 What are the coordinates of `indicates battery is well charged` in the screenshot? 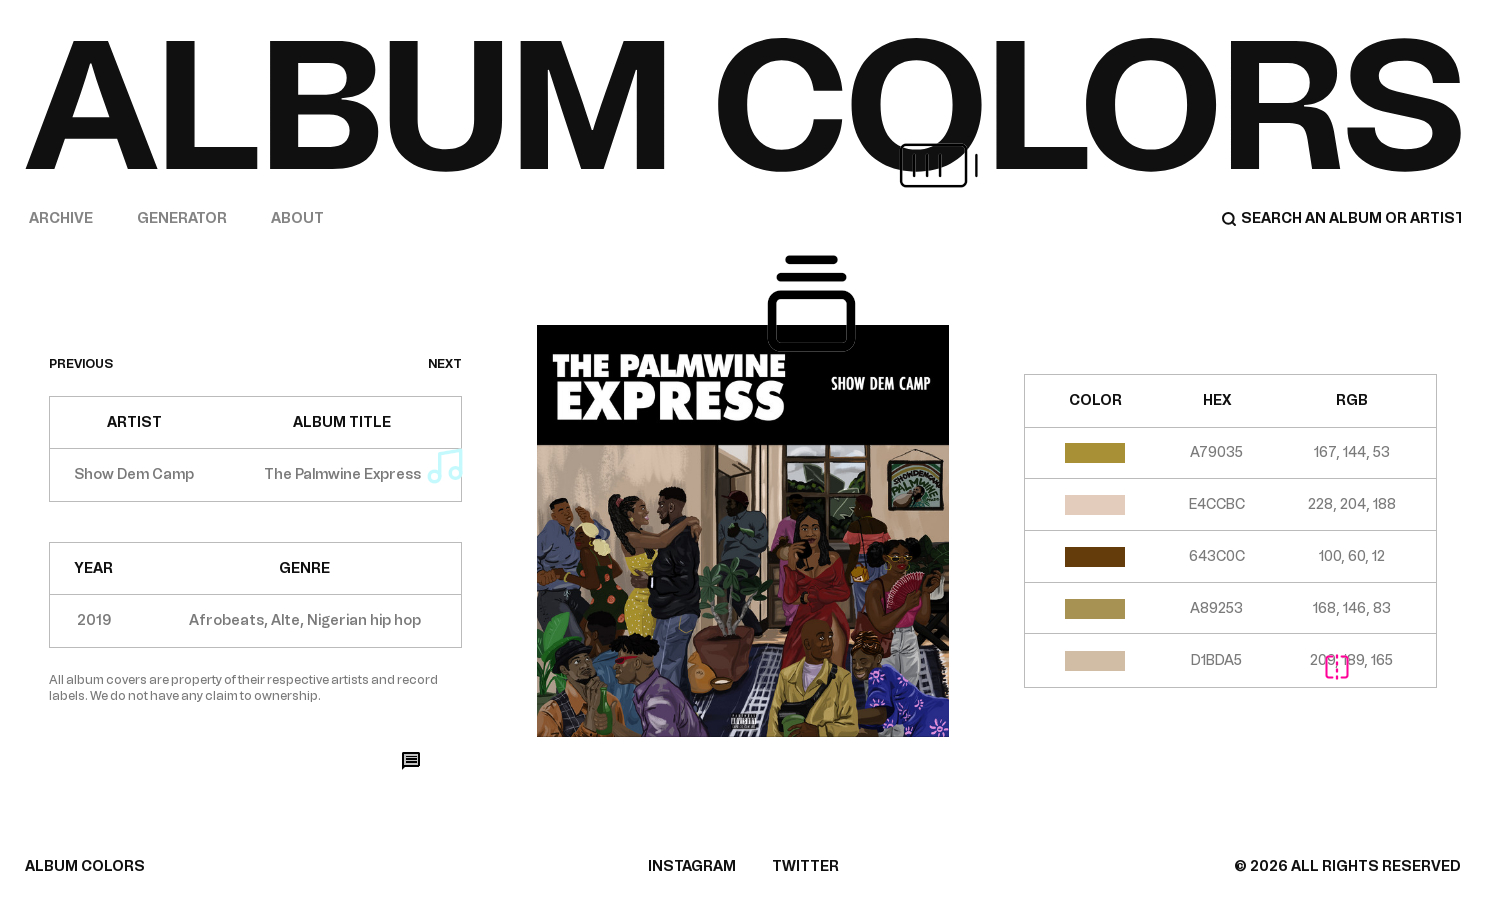 It's located at (937, 165).